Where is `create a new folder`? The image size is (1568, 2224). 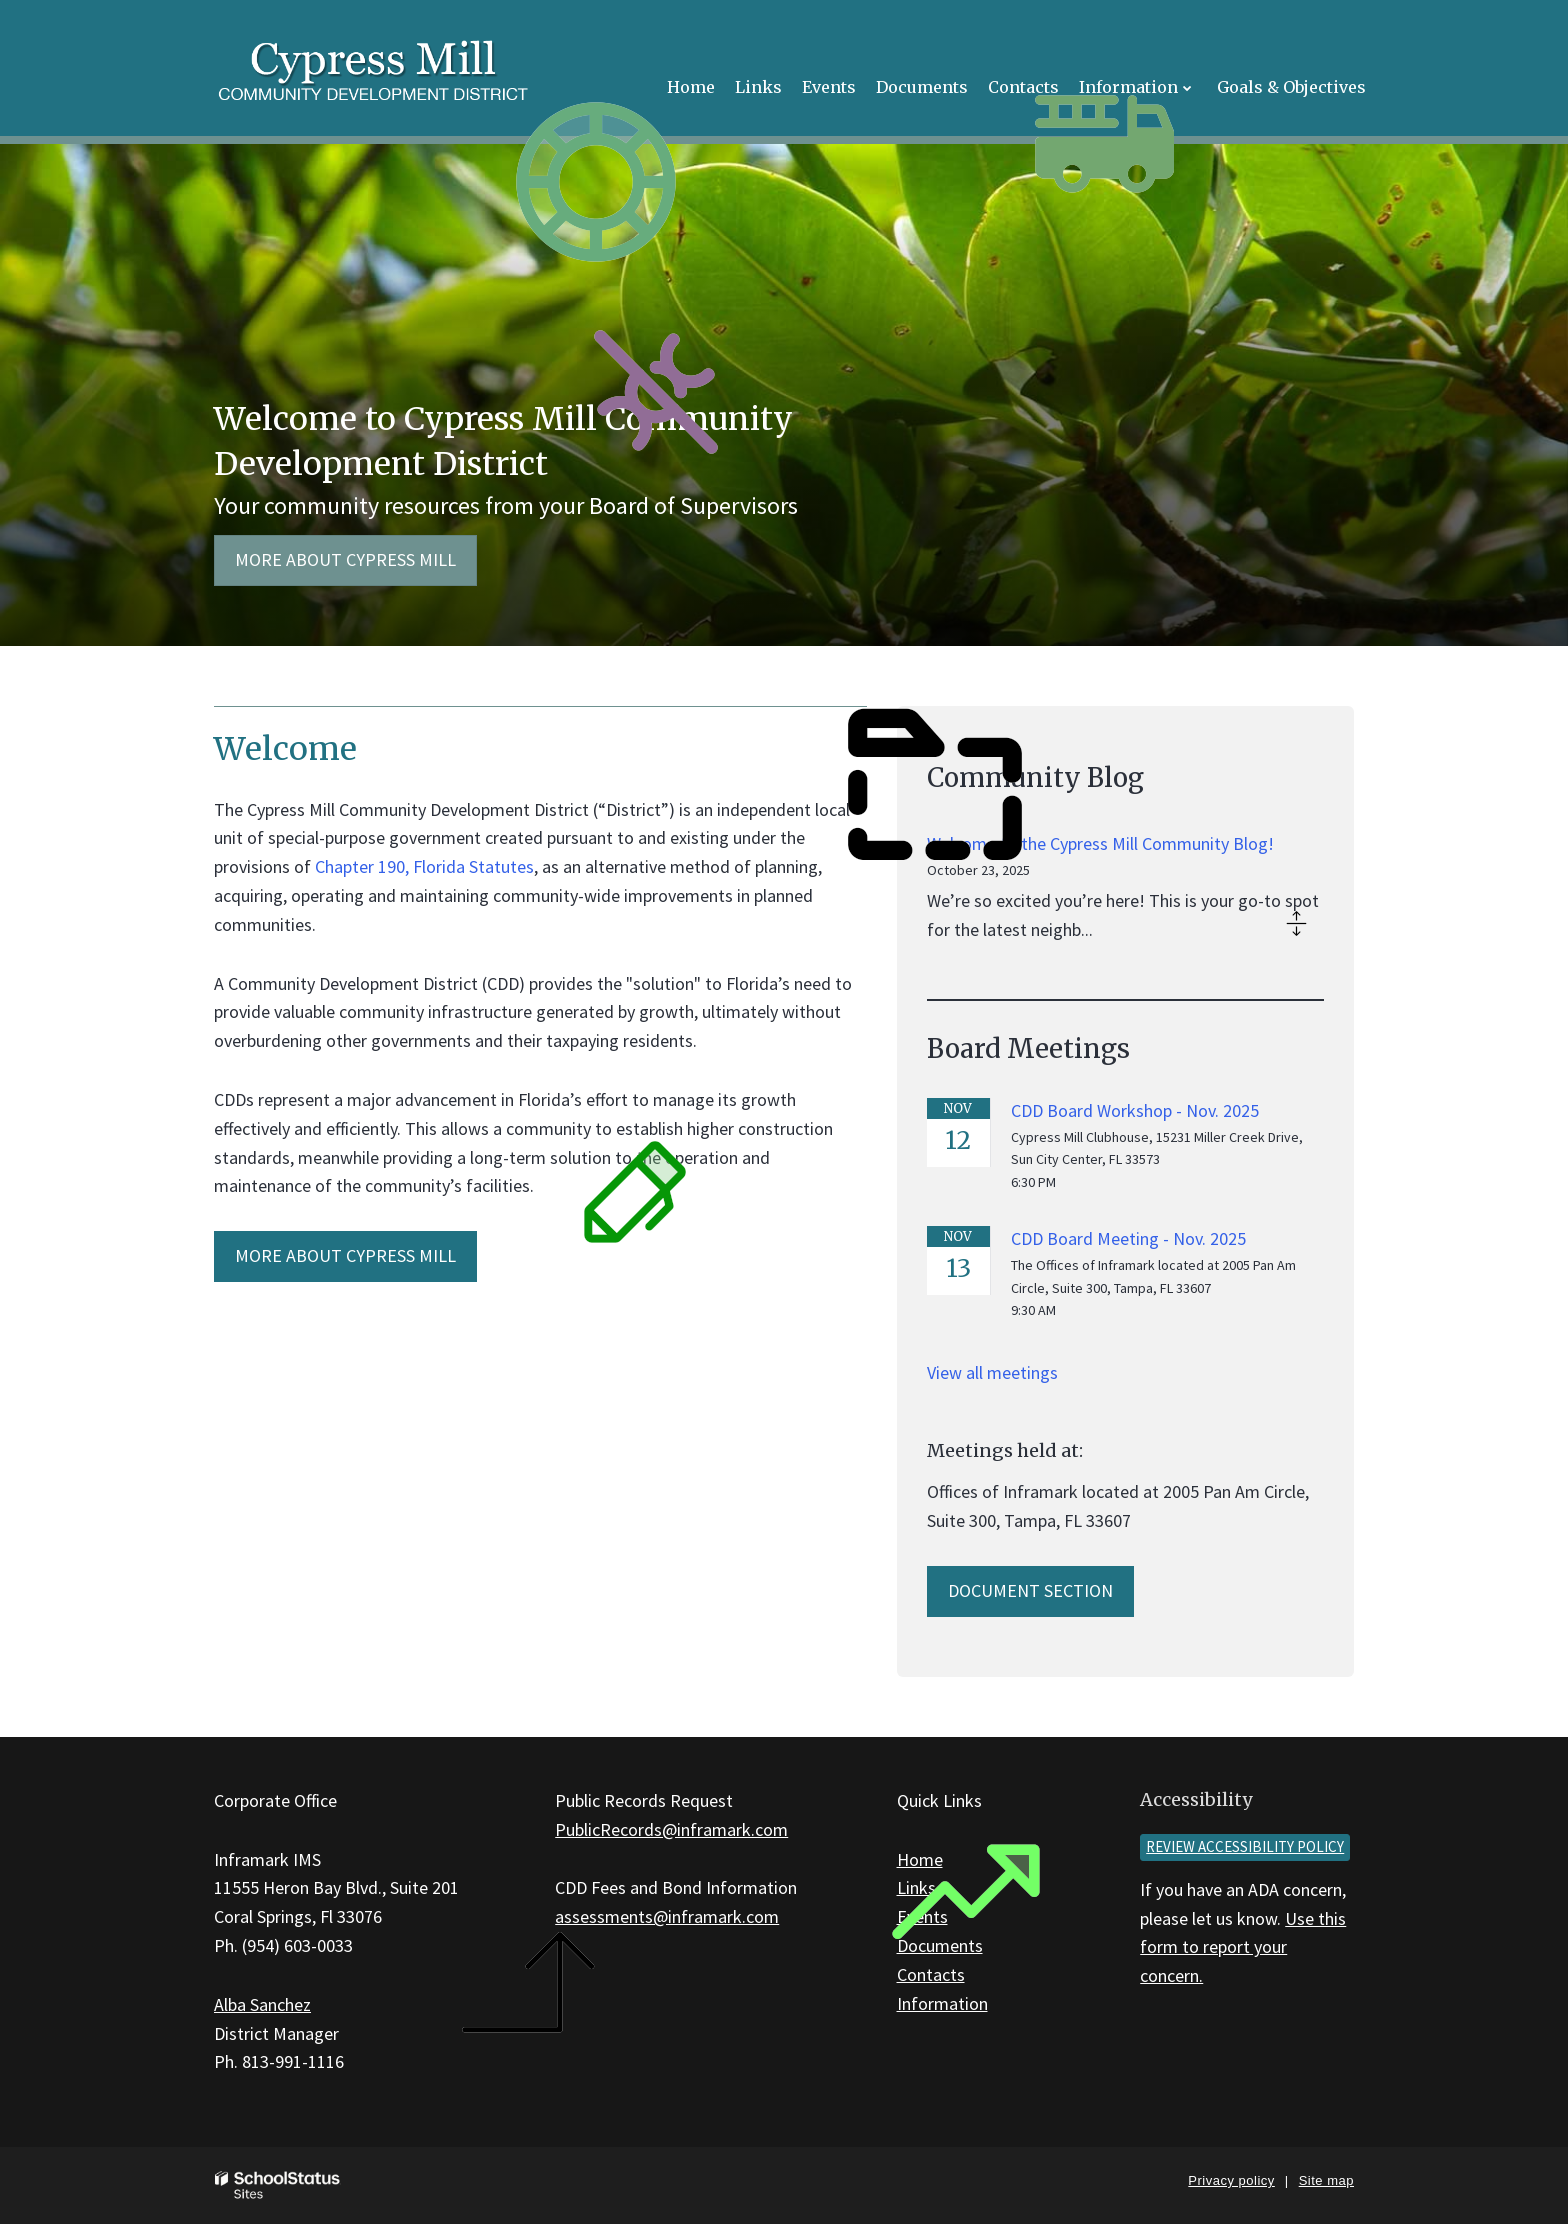
create a new folder is located at coordinates (935, 786).